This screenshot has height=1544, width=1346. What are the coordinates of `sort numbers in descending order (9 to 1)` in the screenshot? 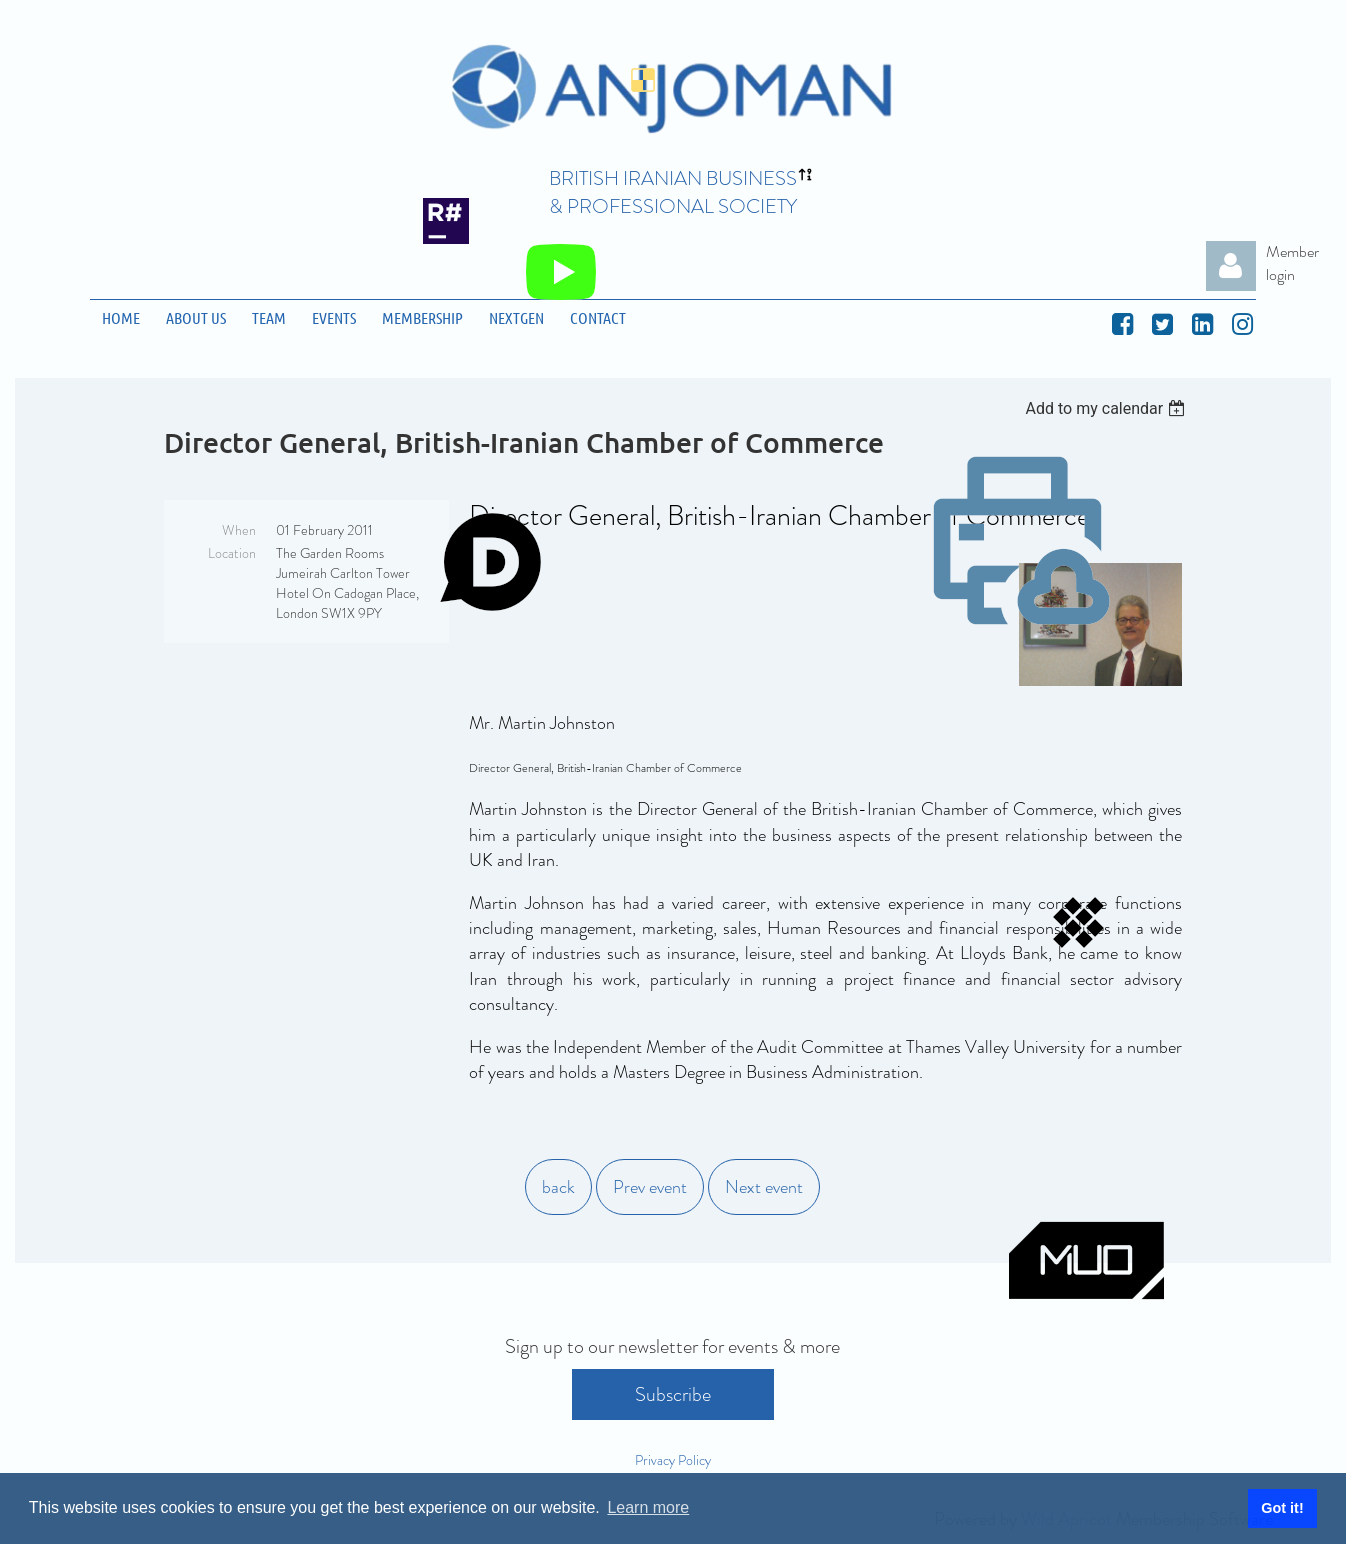 It's located at (805, 174).